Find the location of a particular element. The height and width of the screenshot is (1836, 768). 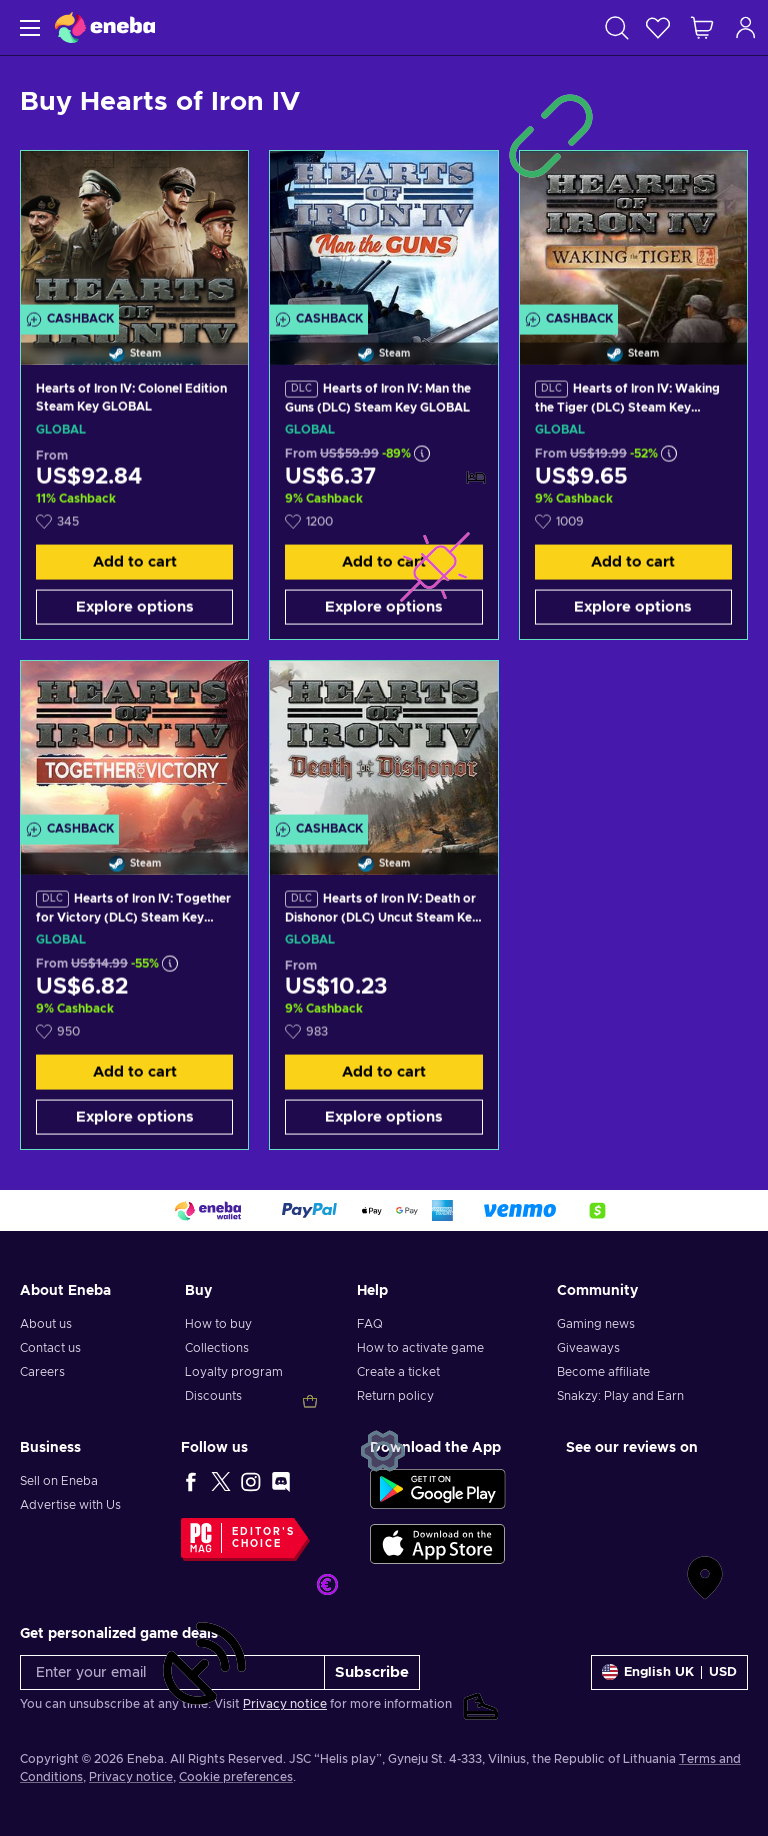

access satellite or broadcast settings is located at coordinates (204, 1663).